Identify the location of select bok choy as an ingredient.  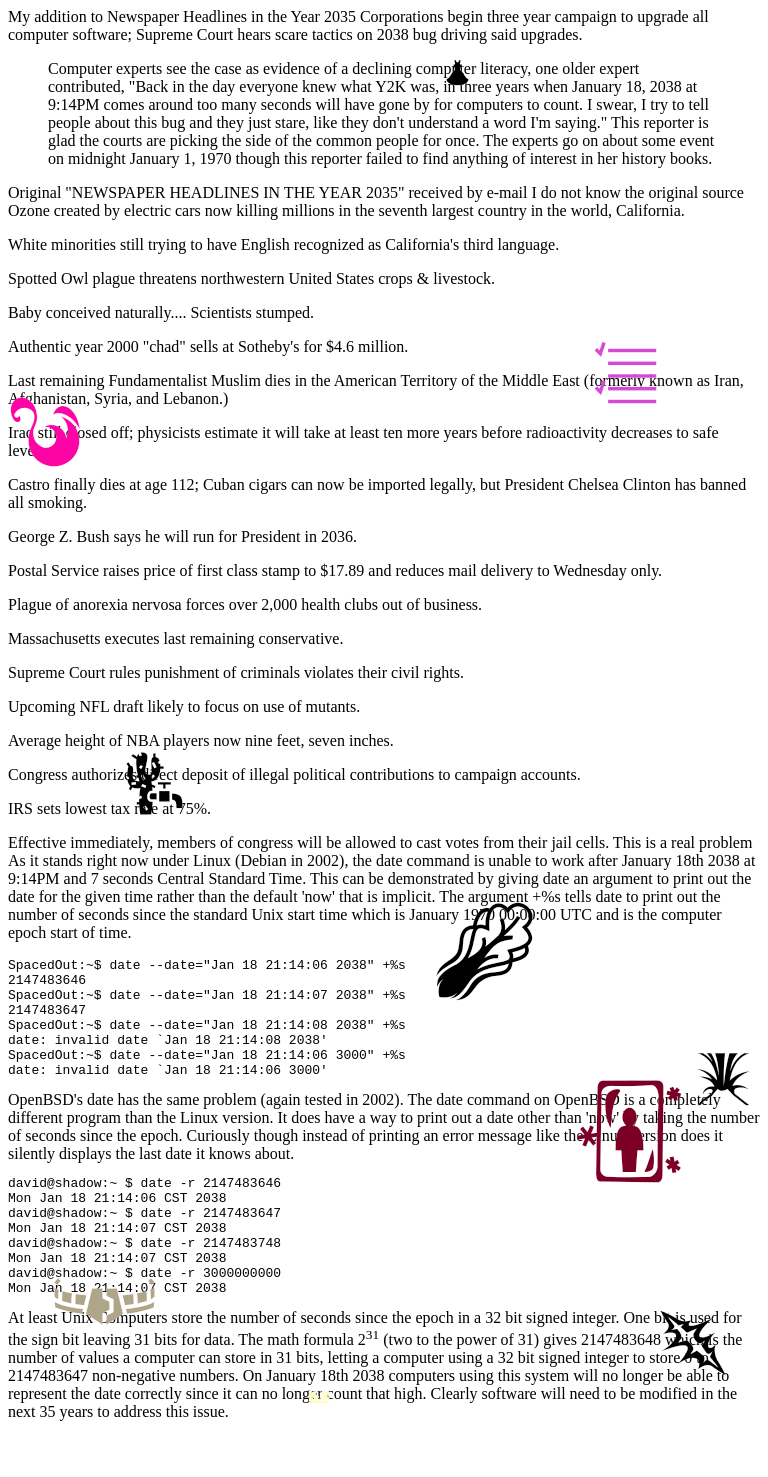
(484, 951).